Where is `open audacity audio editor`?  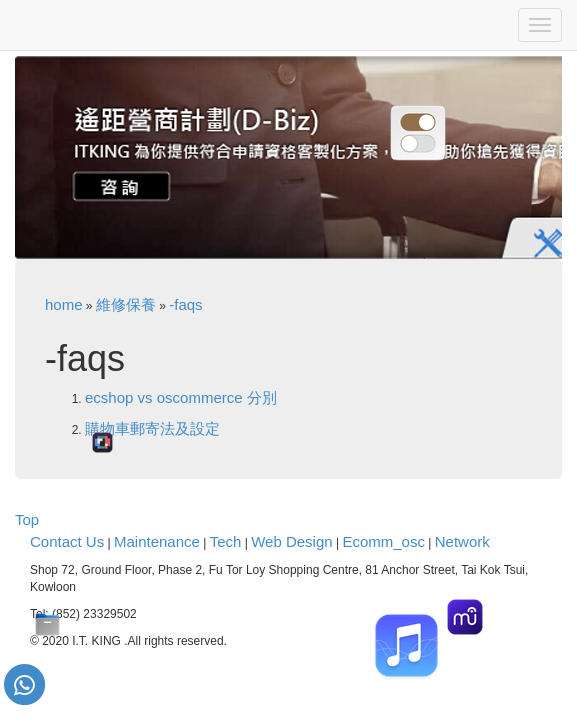 open audacity audio editor is located at coordinates (406, 645).